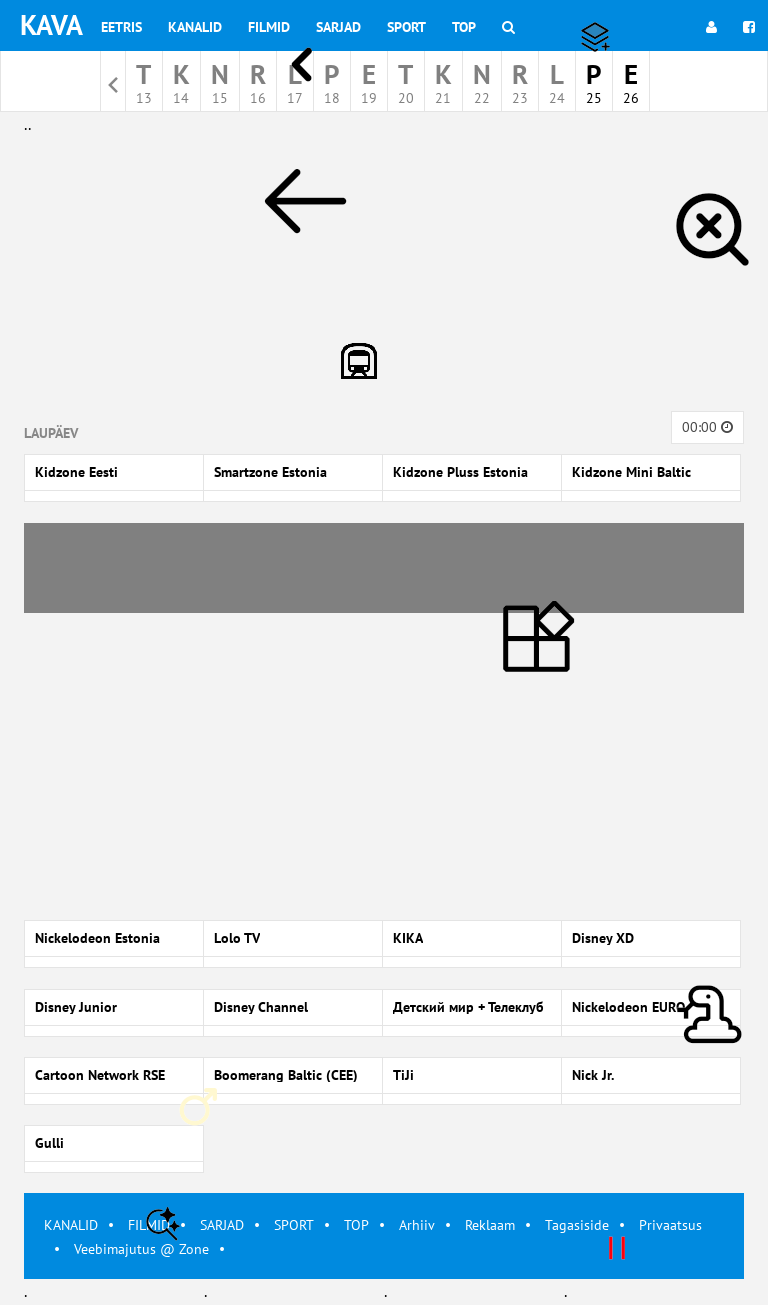 Image resolution: width=768 pixels, height=1305 pixels. I want to click on go back to the previous screen, so click(303, 64).